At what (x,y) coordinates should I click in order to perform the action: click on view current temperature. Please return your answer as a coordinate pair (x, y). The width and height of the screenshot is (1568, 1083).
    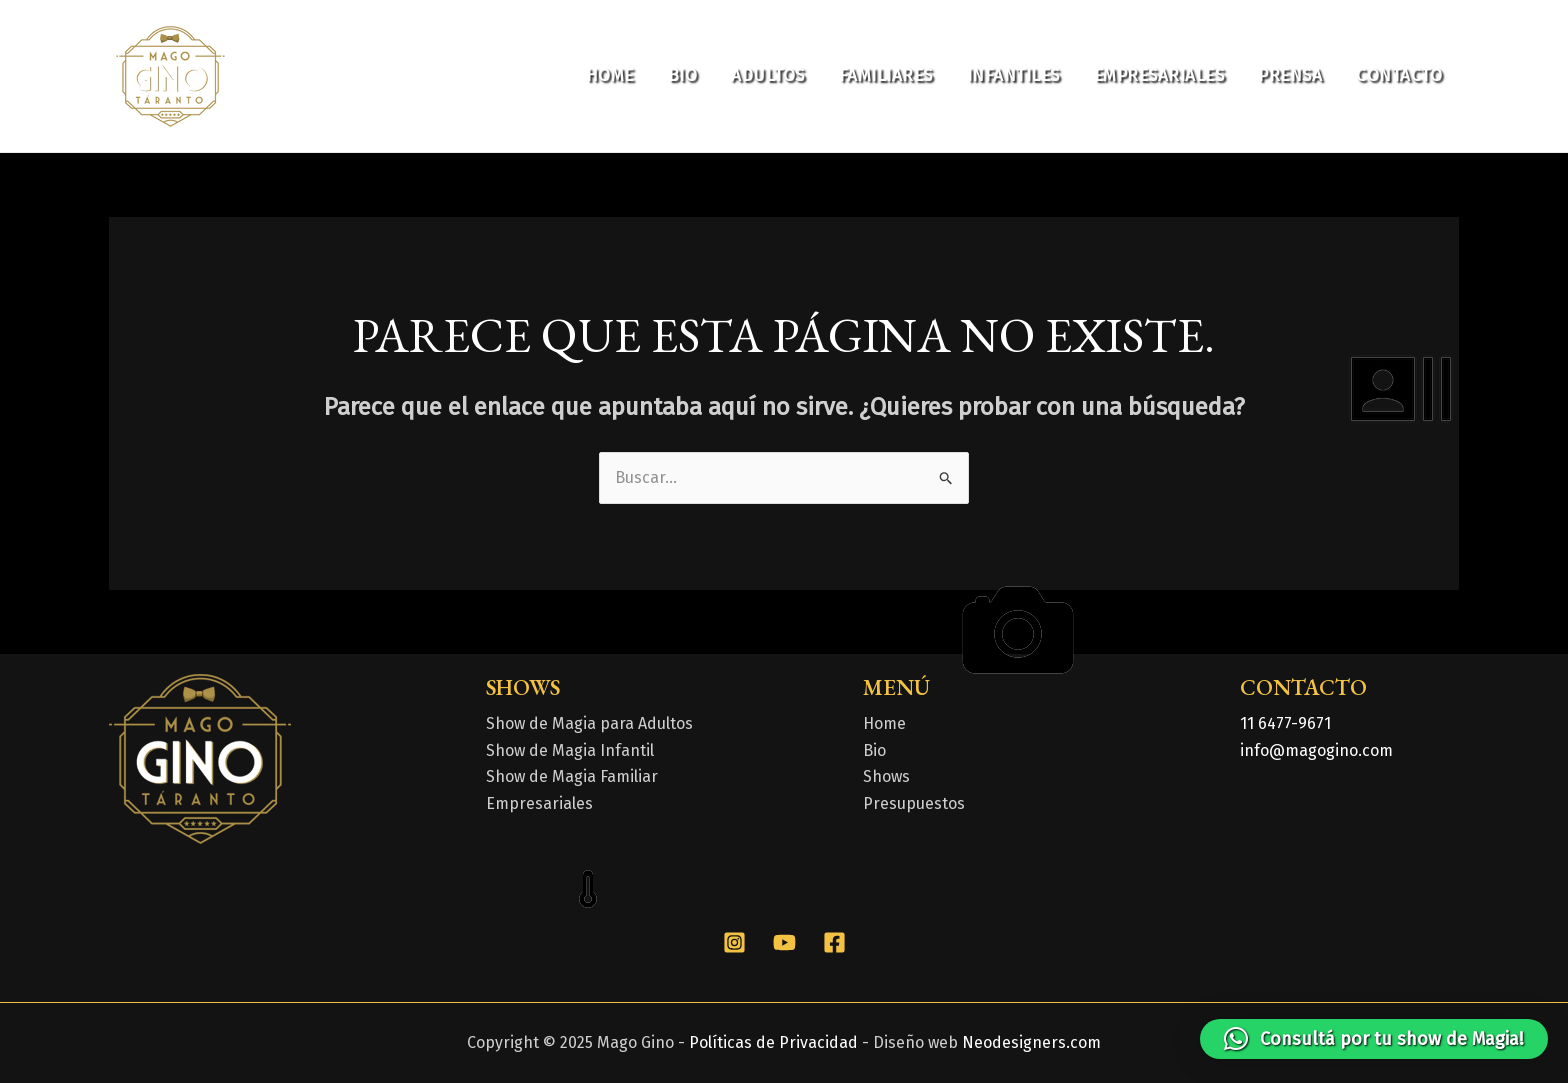
    Looking at the image, I should click on (588, 889).